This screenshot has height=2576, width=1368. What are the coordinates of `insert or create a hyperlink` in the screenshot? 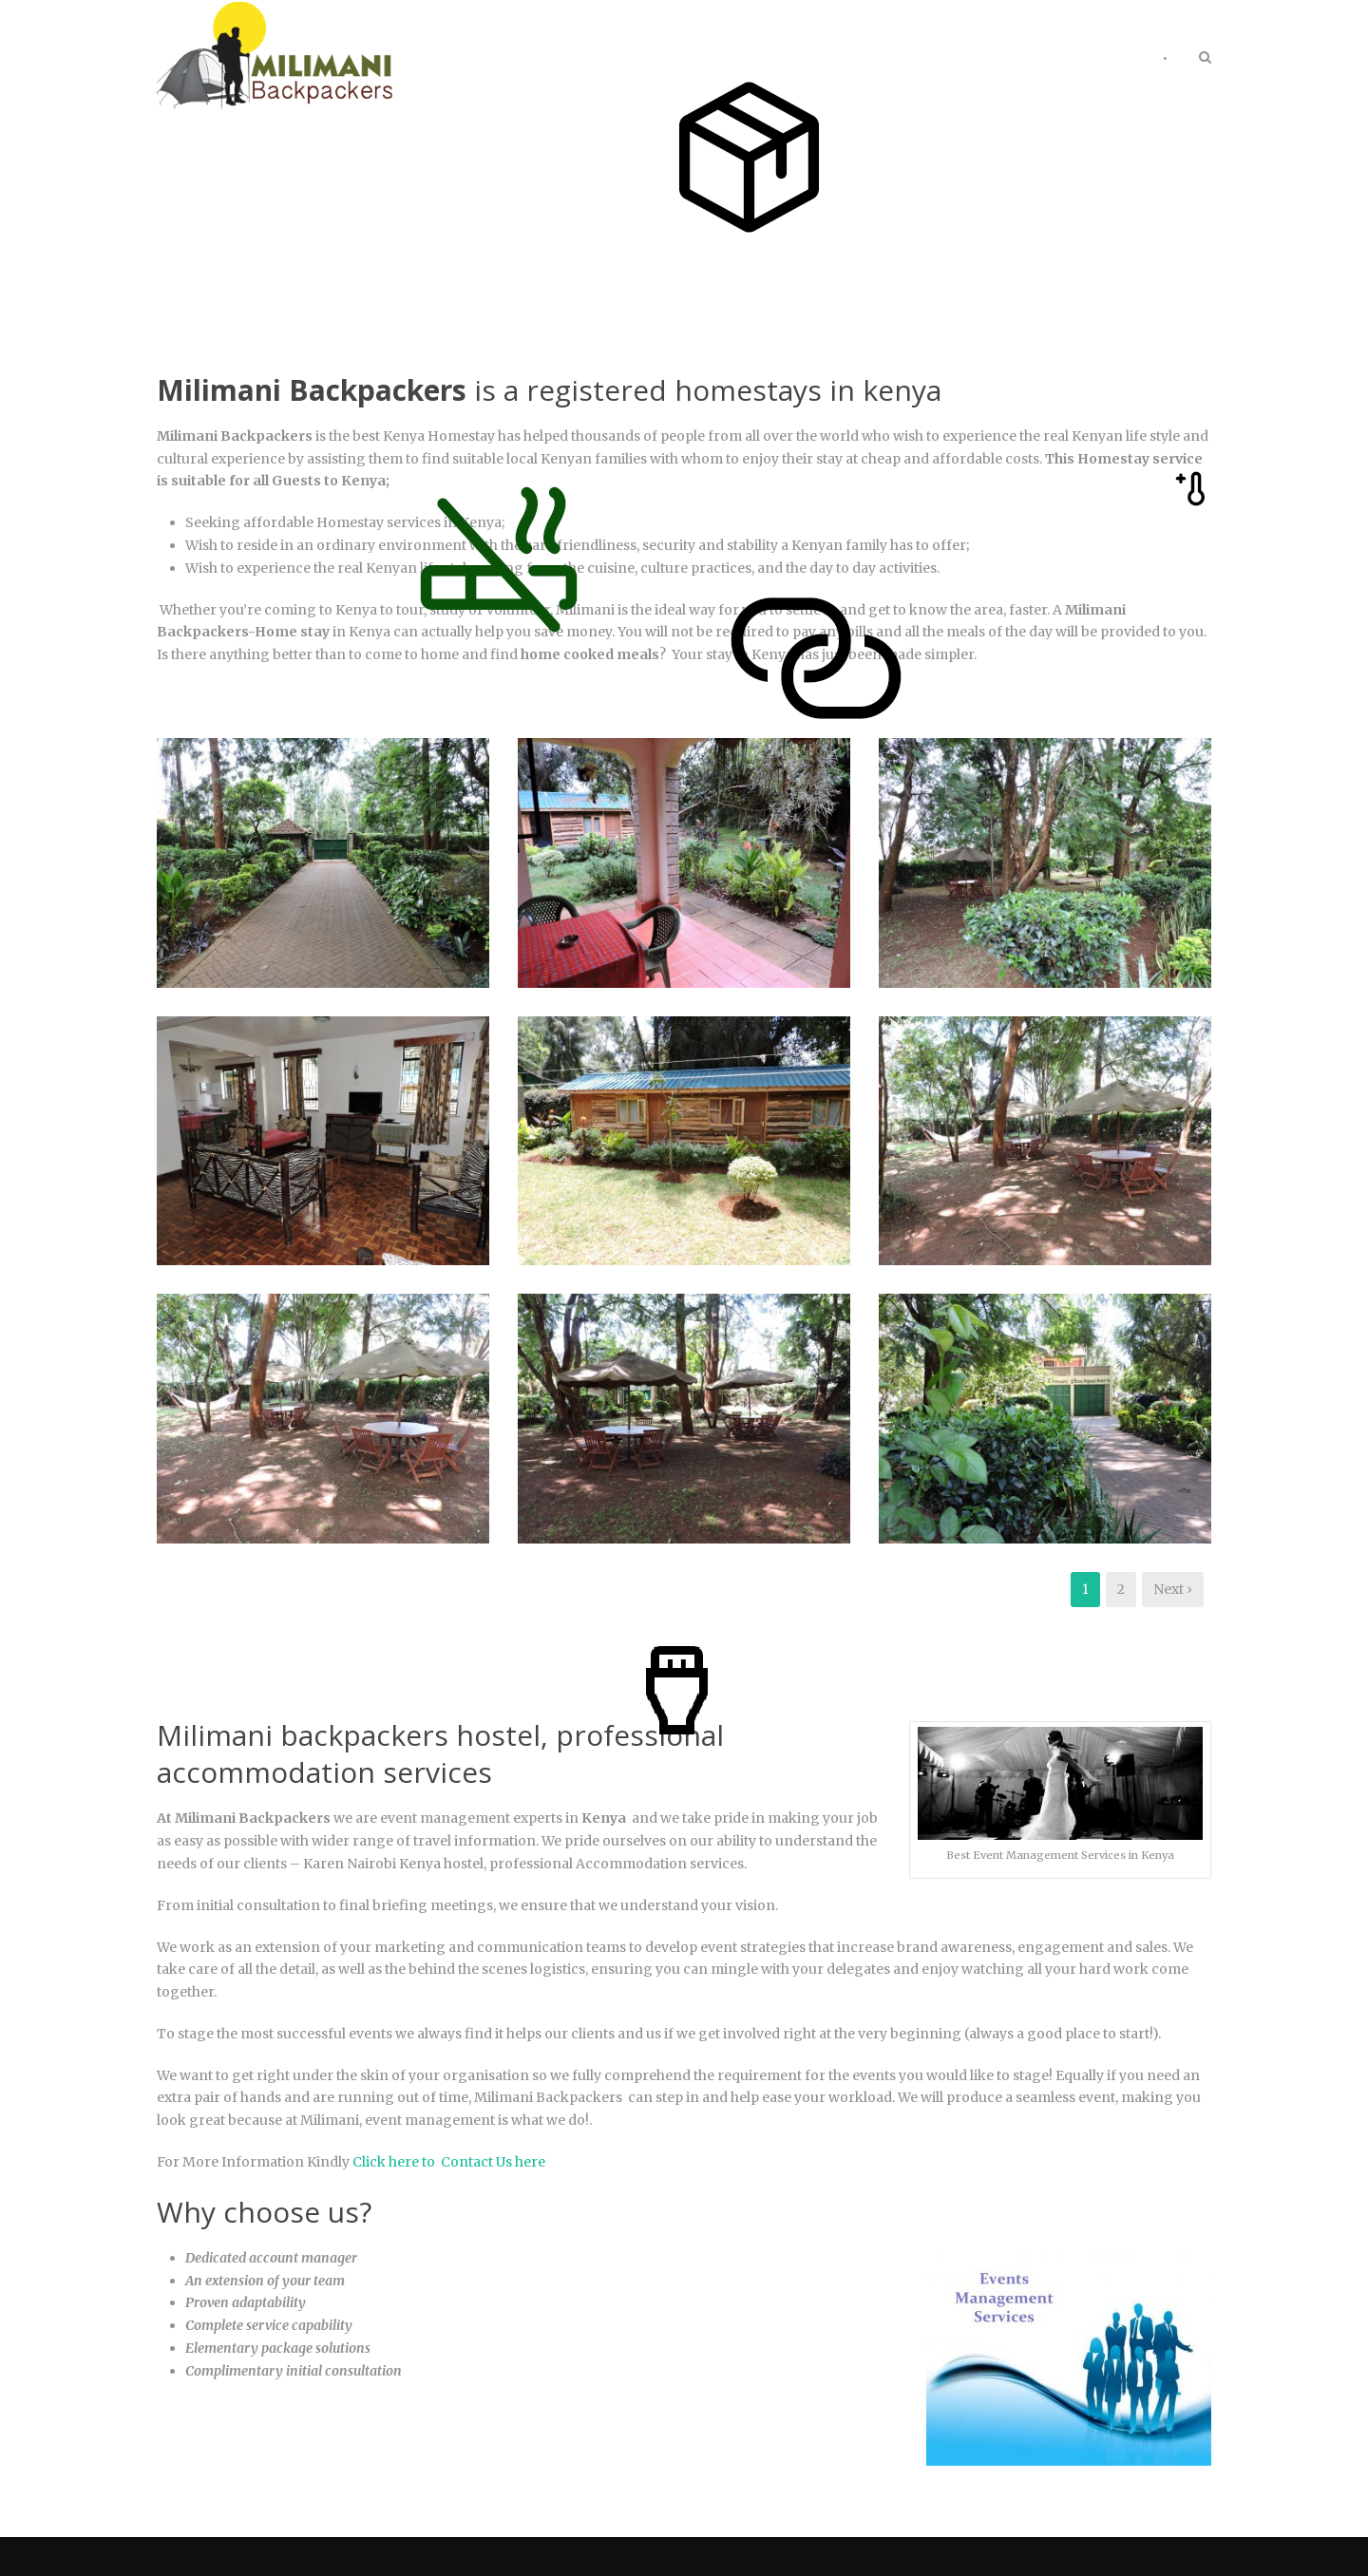 It's located at (816, 658).